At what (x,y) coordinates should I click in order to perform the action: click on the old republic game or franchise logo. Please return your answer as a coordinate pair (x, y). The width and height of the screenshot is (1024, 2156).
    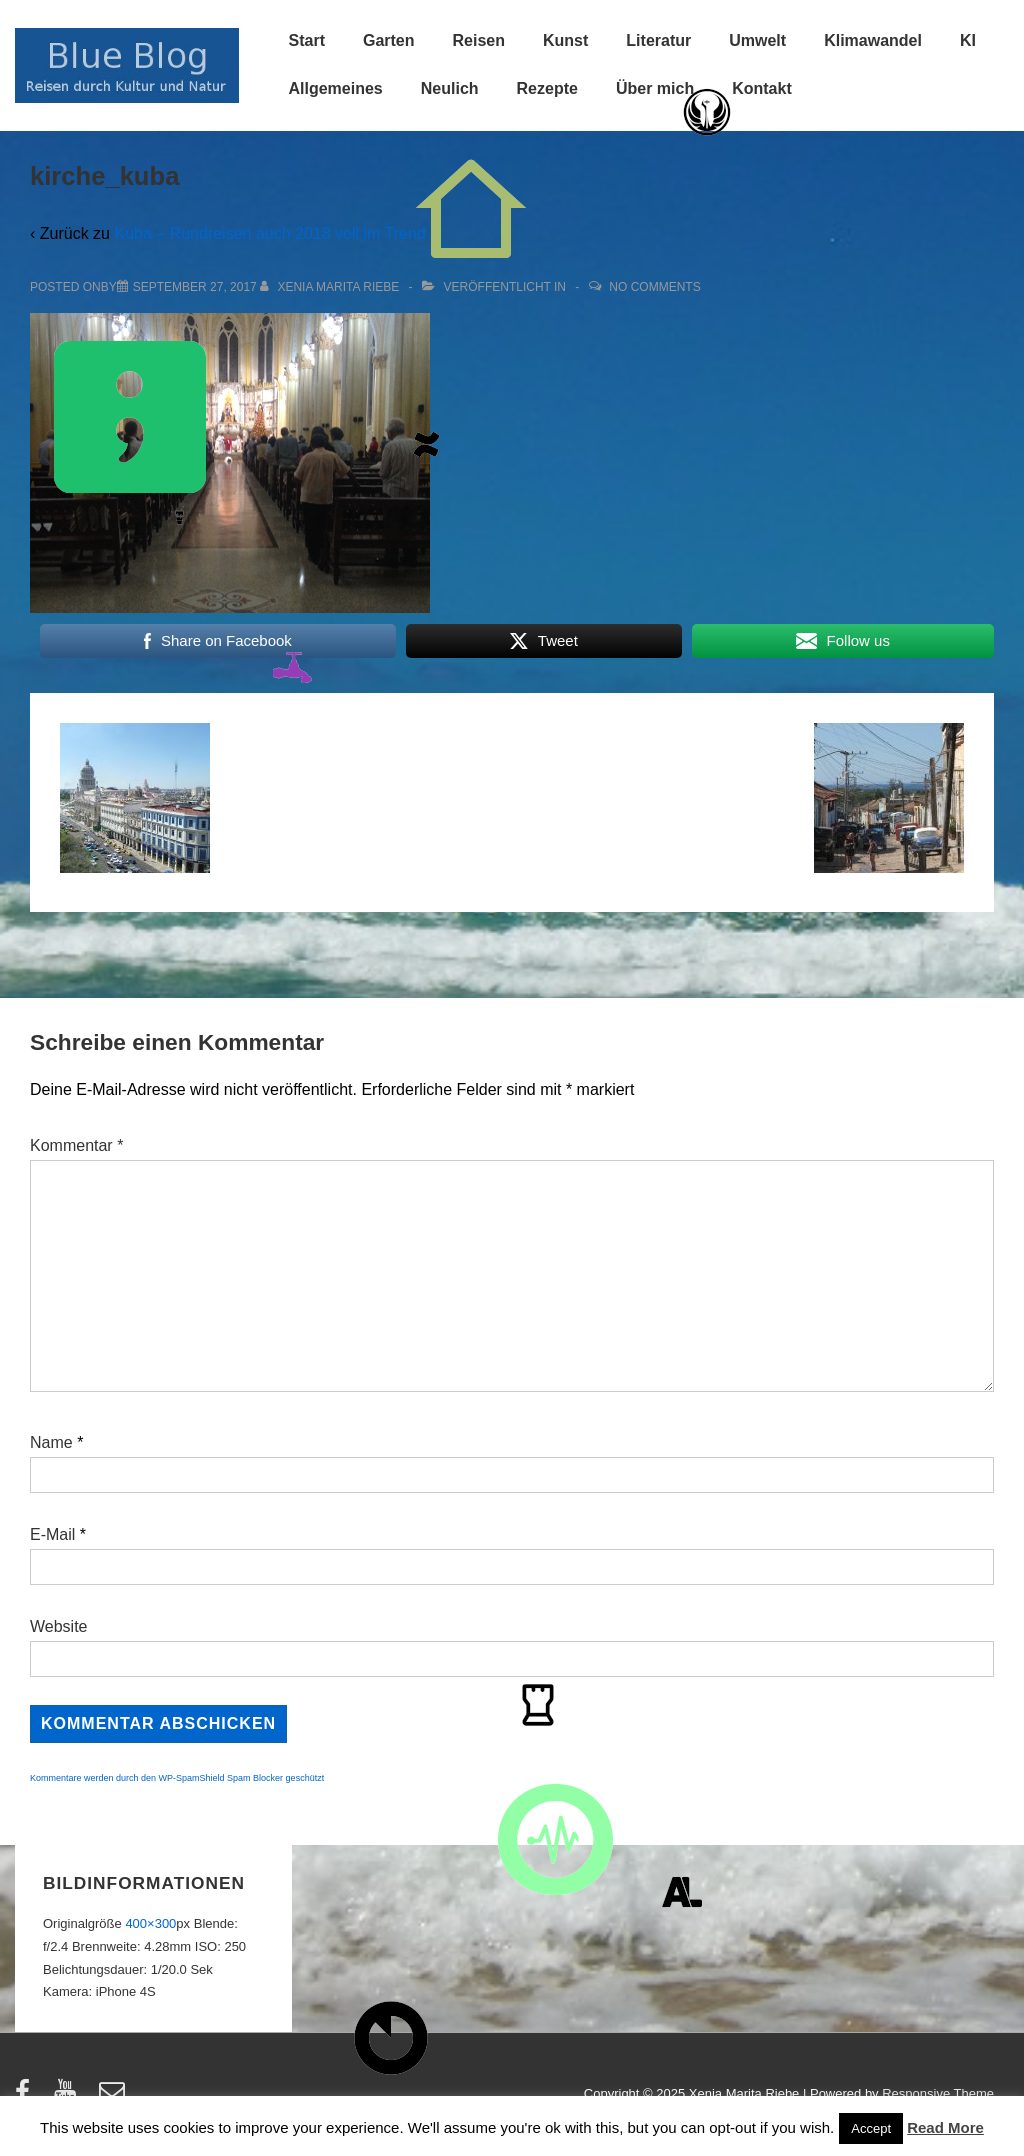
    Looking at the image, I should click on (707, 112).